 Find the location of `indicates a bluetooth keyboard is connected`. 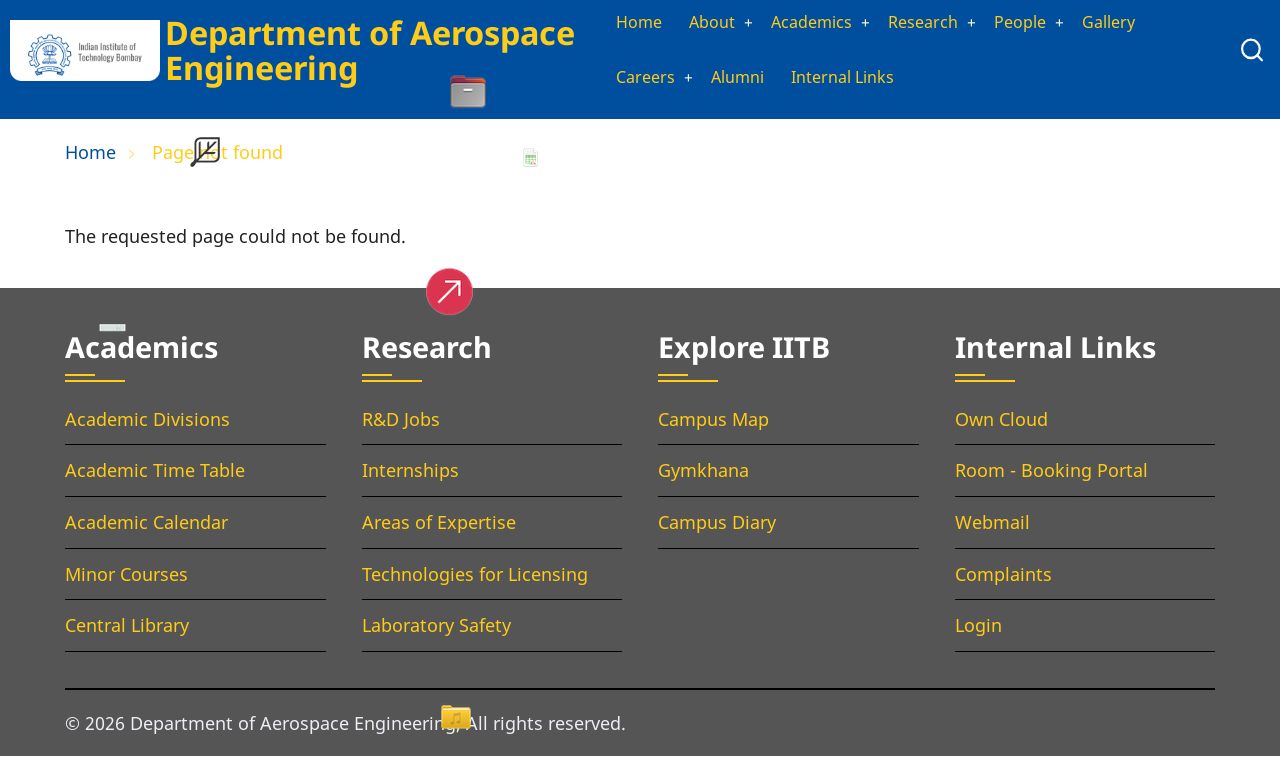

indicates a bluetooth keyboard is connected is located at coordinates (112, 327).